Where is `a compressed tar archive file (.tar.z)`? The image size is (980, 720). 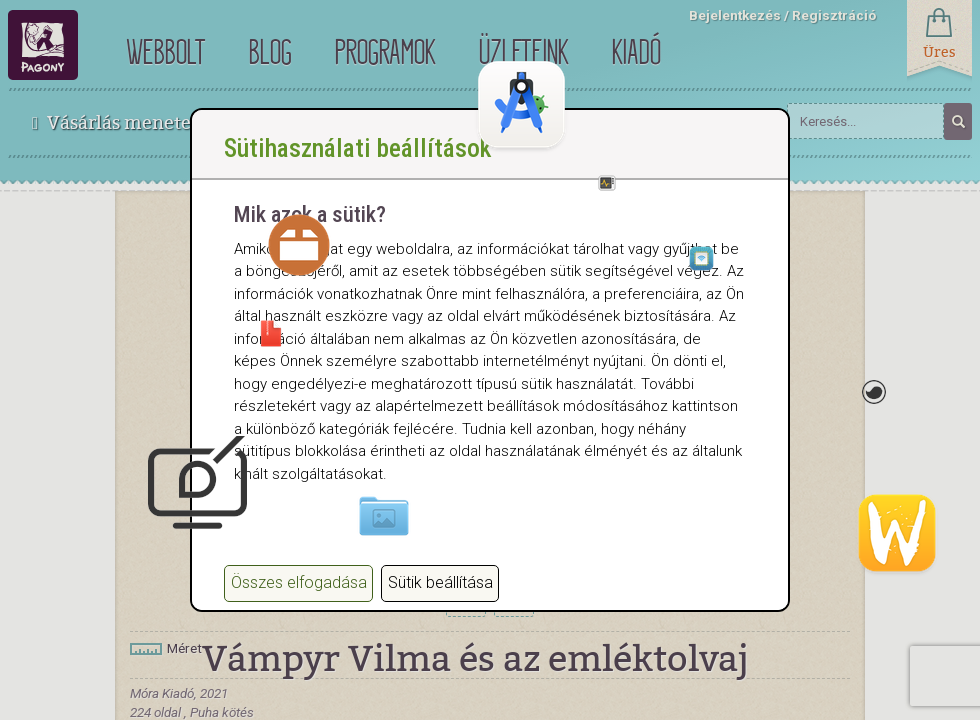 a compressed tar archive file (.tar.z) is located at coordinates (271, 334).